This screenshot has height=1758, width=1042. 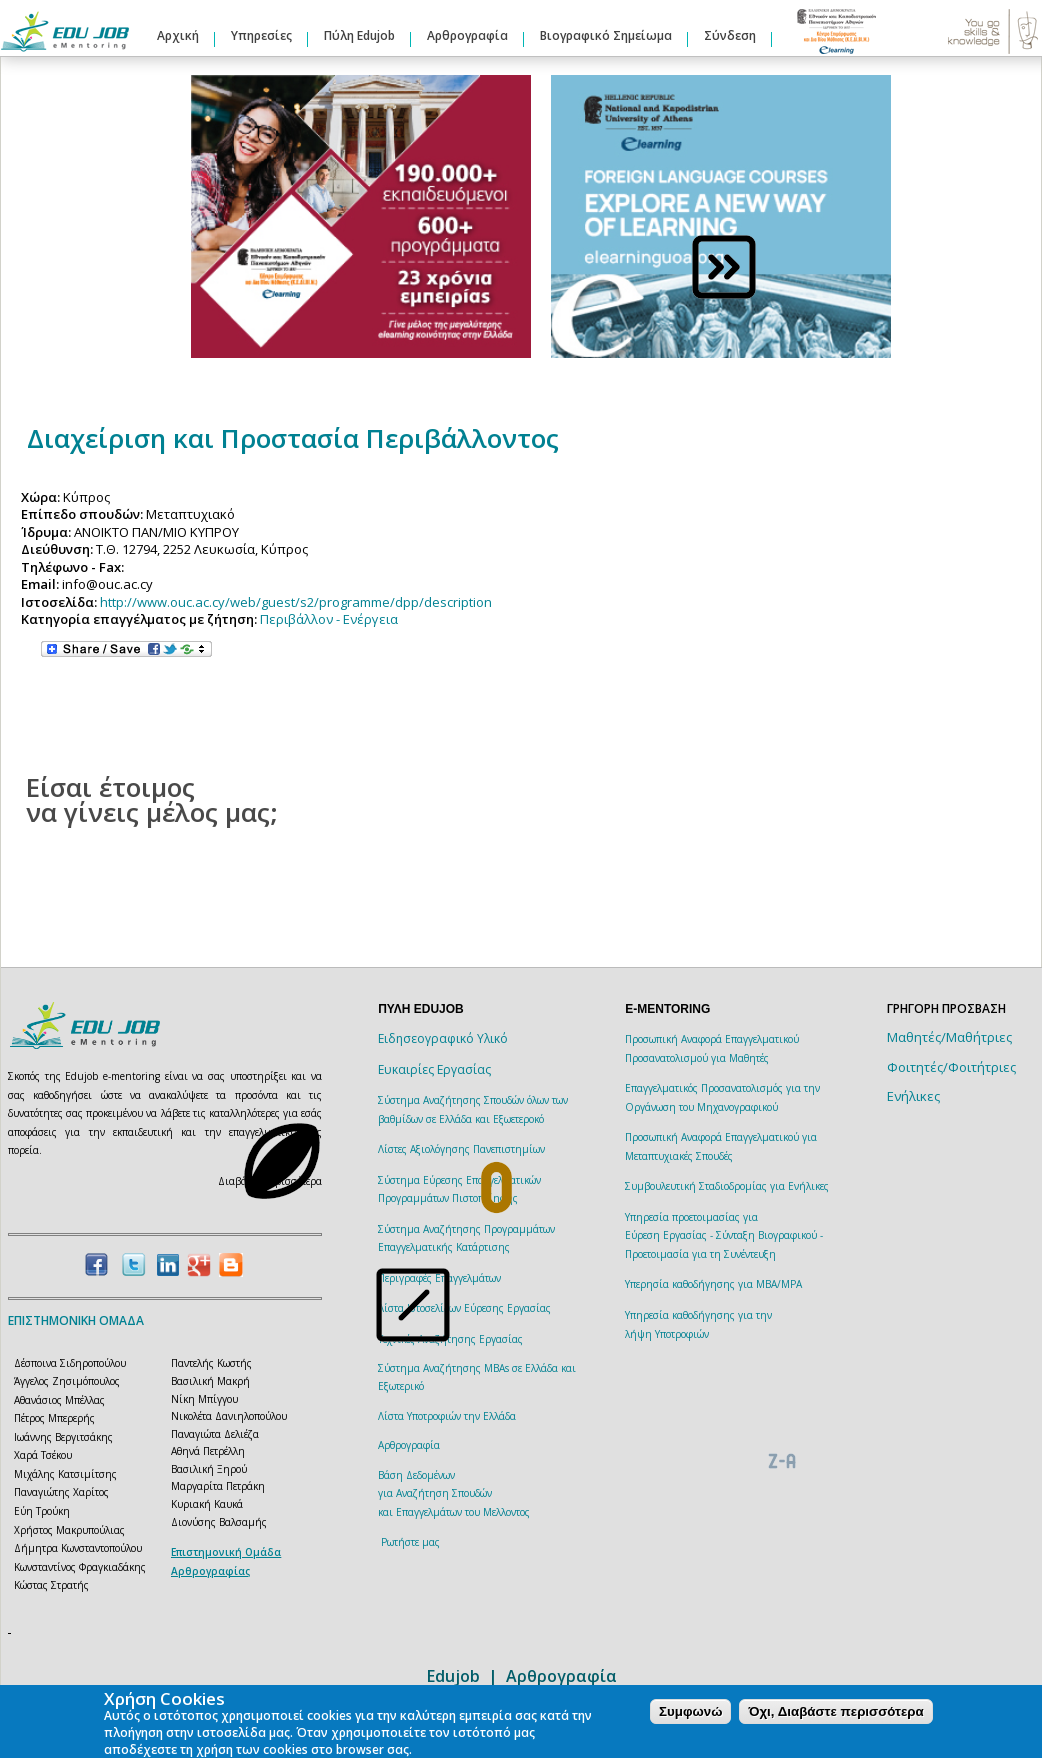 What do you see at coordinates (496, 1187) in the screenshot?
I see `indicates a lowercase letter "o" for text formatting` at bounding box center [496, 1187].